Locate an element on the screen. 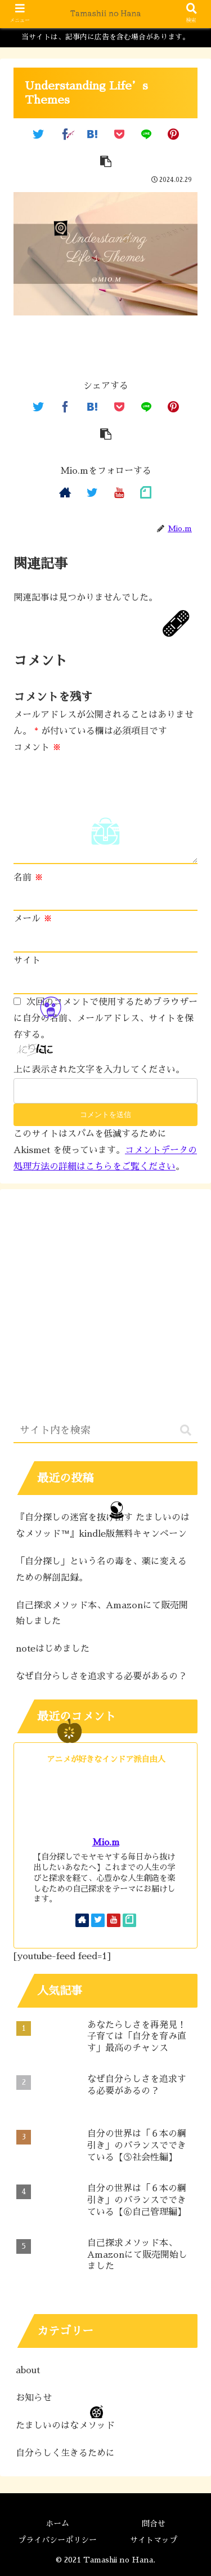 This screenshot has width=211, height=2576. view predictions or fortune features is located at coordinates (116, 1510).